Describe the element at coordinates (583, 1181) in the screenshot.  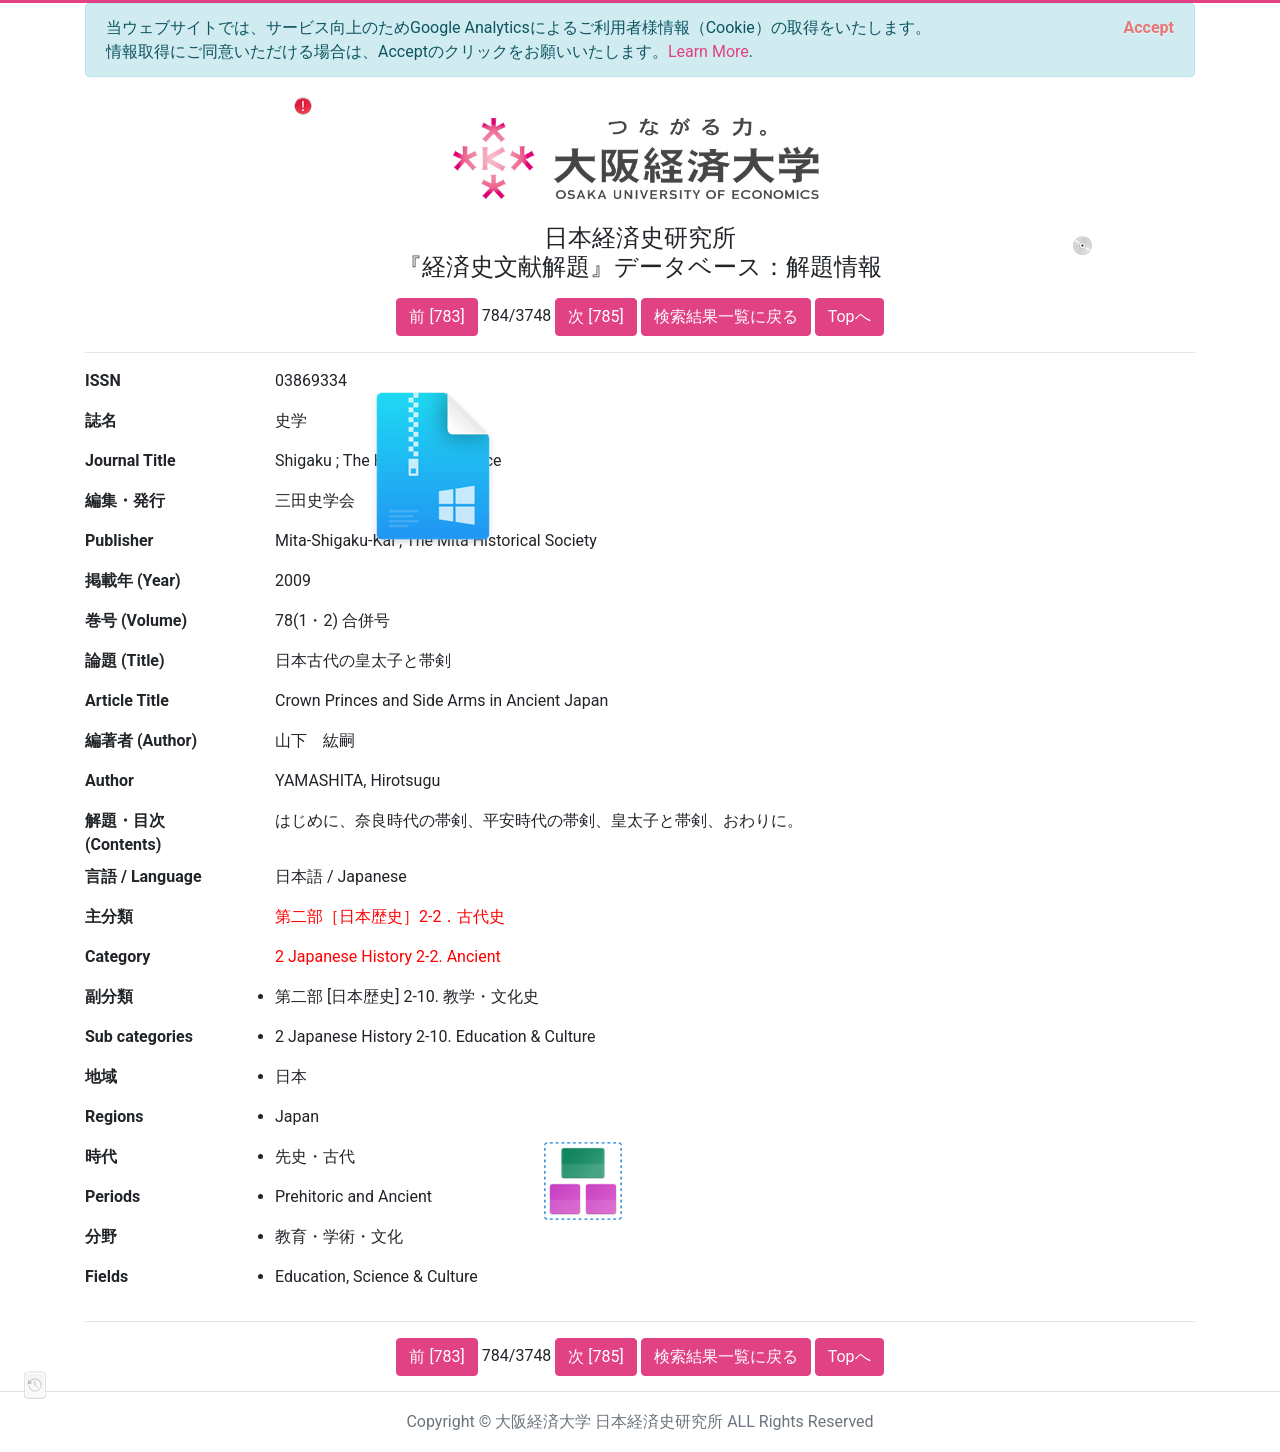
I see `select all items in the current view` at that location.